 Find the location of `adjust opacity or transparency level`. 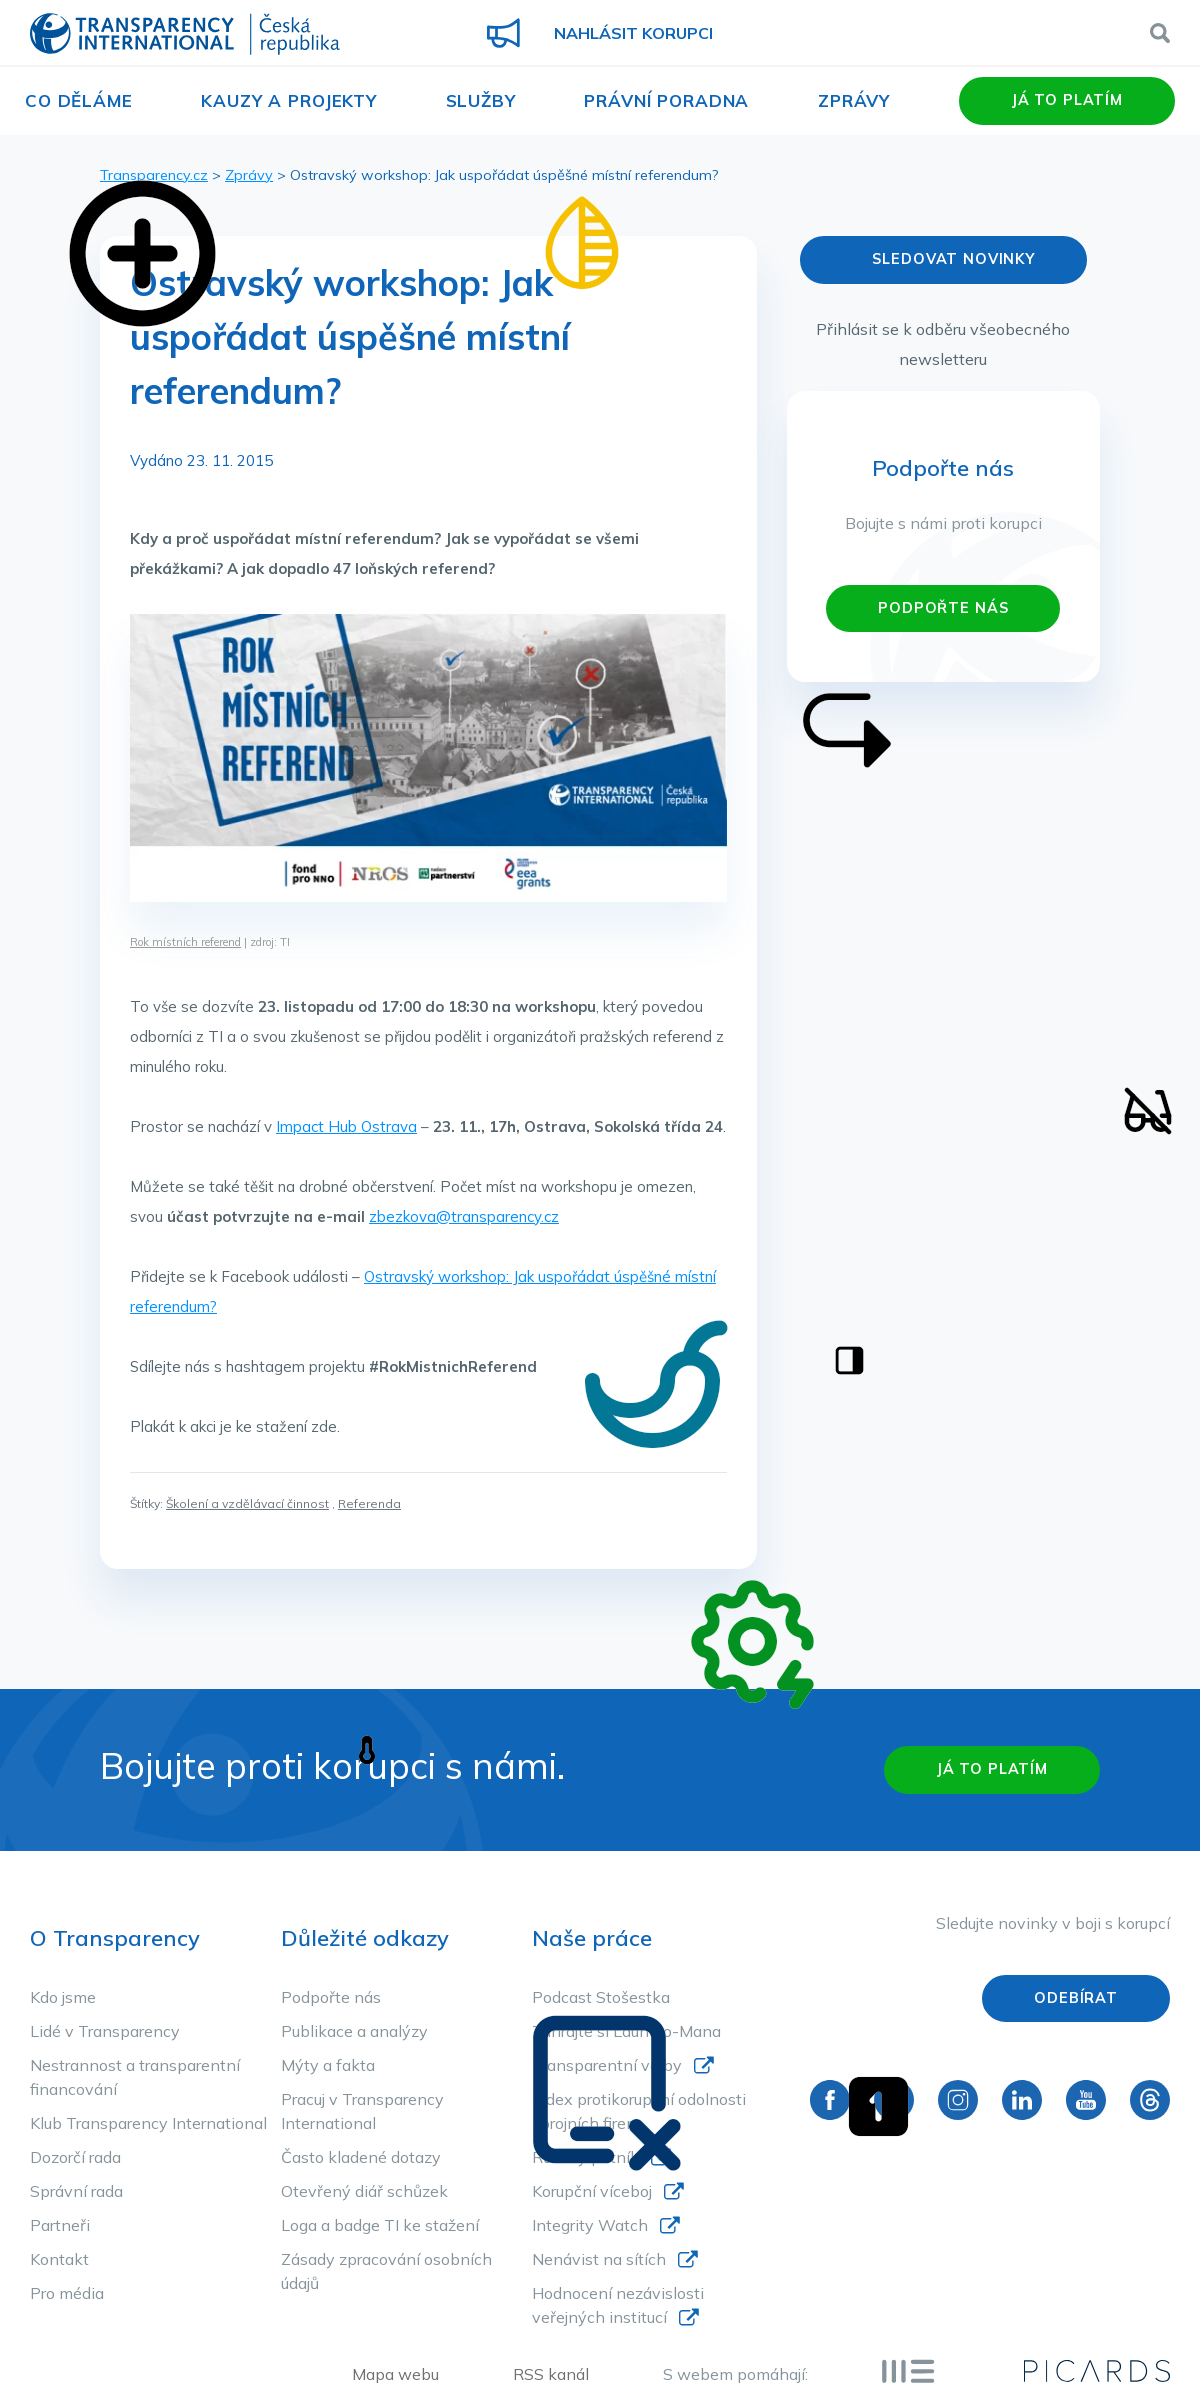

adjust opacity or transparency level is located at coordinates (582, 246).